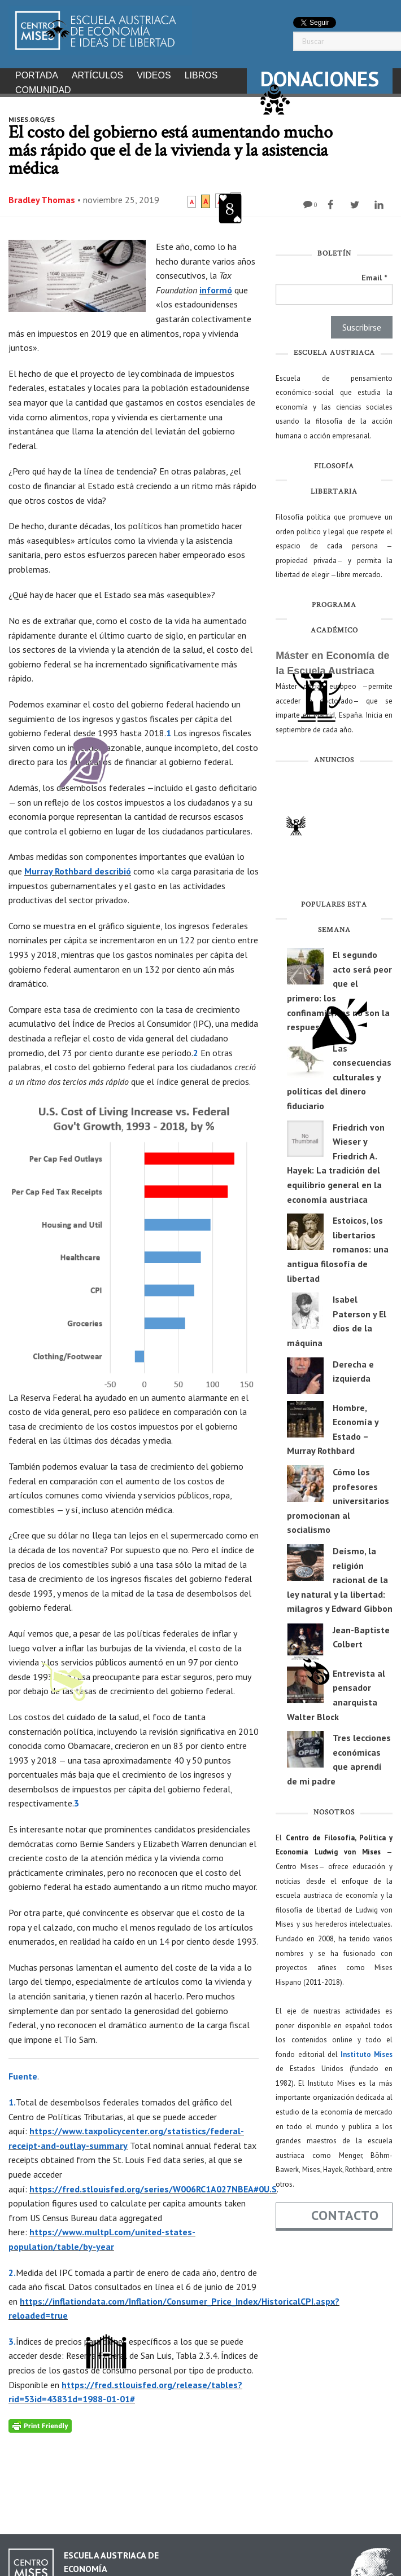 This screenshot has height=2576, width=401. Describe the element at coordinates (316, 697) in the screenshot. I see `enter cryogenic sleep or stasis mode` at that location.